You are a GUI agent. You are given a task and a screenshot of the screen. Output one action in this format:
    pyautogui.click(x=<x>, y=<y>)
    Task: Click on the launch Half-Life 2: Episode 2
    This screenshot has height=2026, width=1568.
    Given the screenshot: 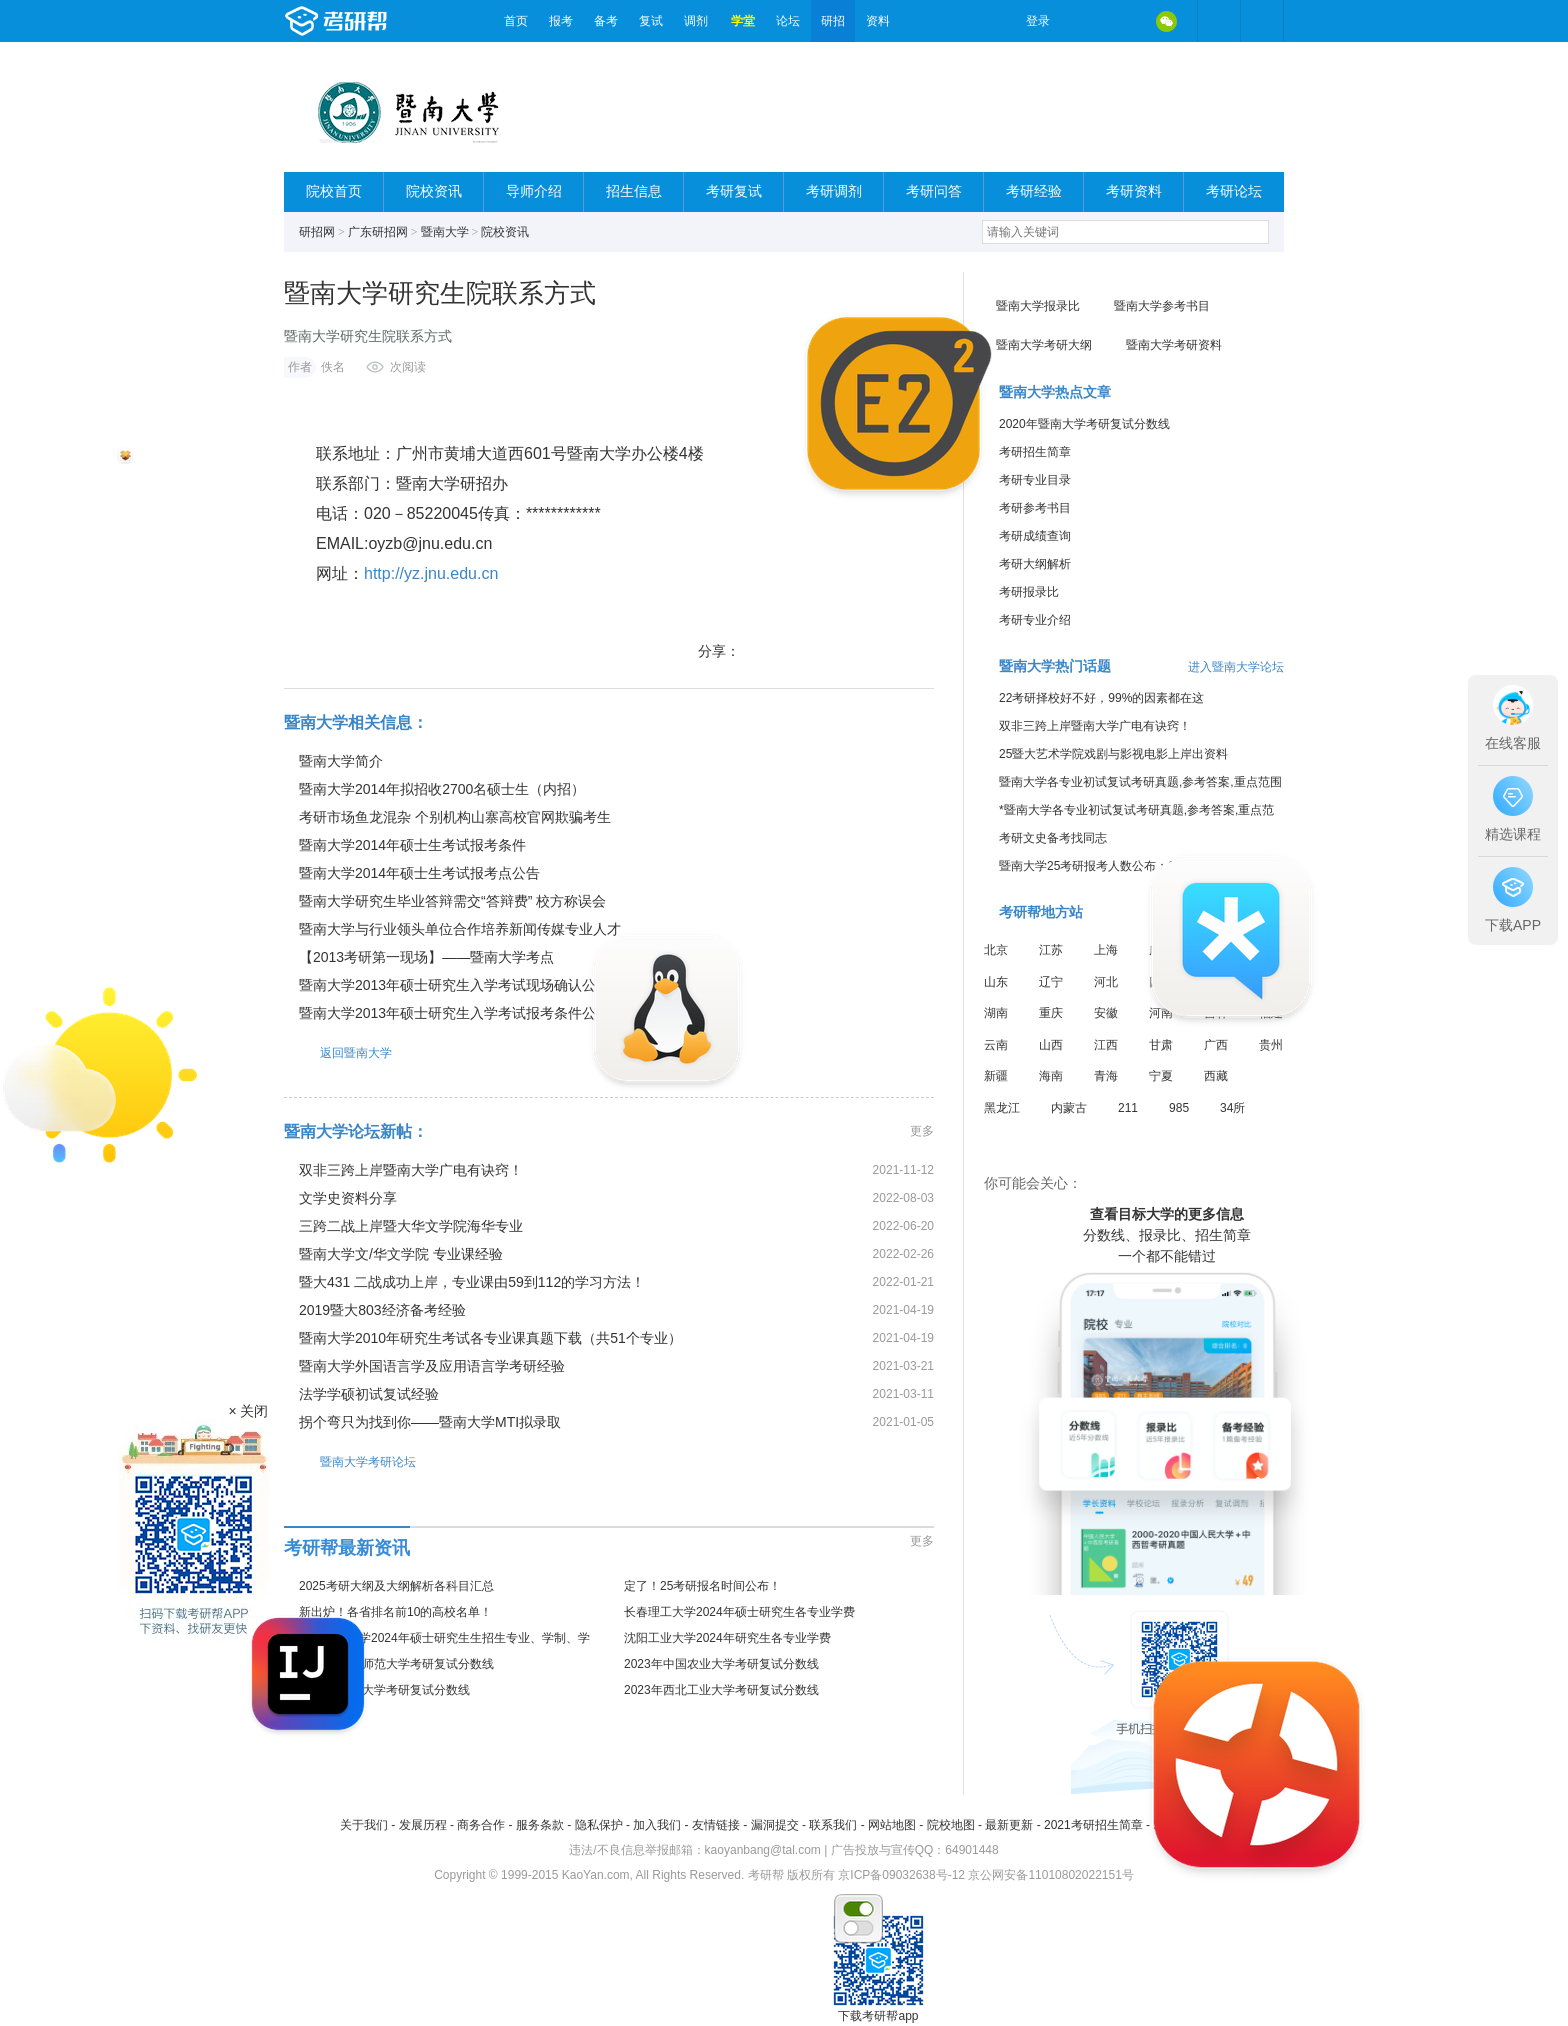 What is the action you would take?
    pyautogui.click(x=893, y=403)
    